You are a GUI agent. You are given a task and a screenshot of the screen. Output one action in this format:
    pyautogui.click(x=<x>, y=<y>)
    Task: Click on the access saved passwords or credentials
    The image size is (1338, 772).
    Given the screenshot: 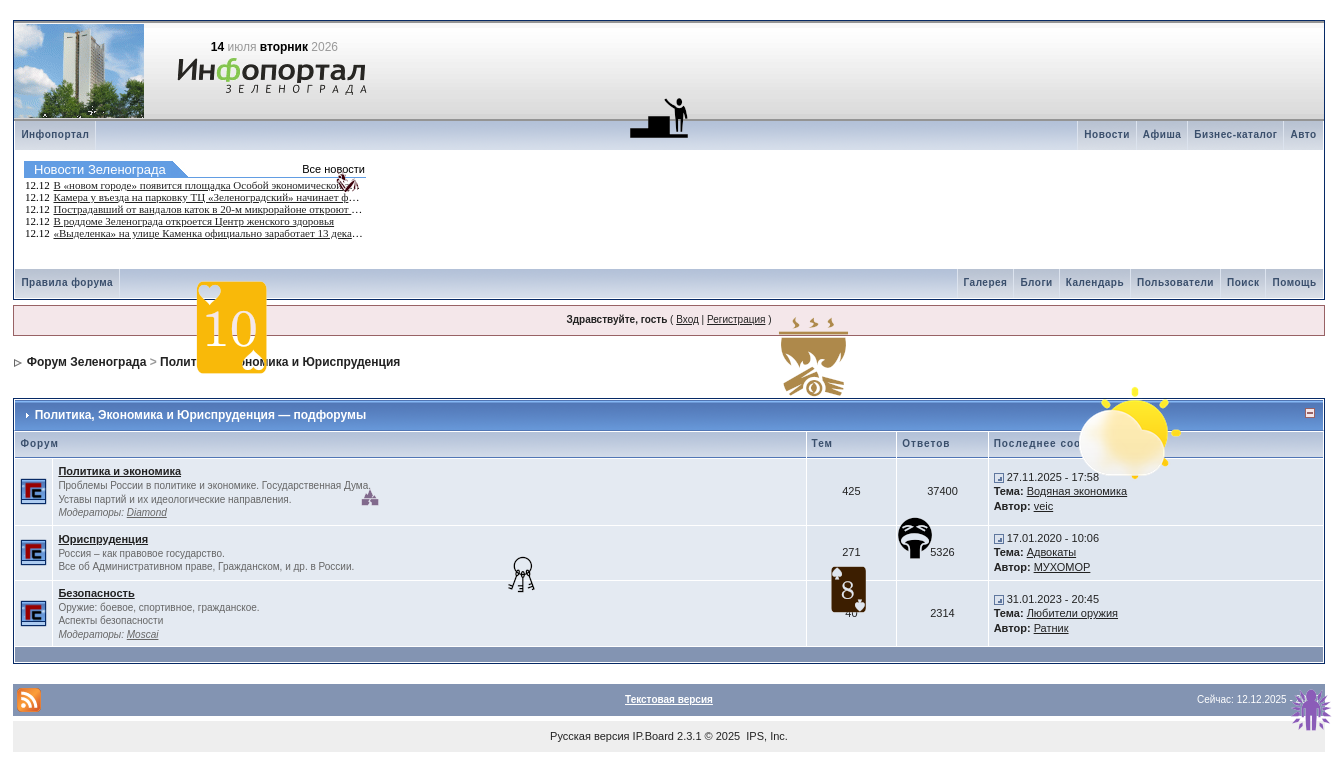 What is the action you would take?
    pyautogui.click(x=521, y=574)
    